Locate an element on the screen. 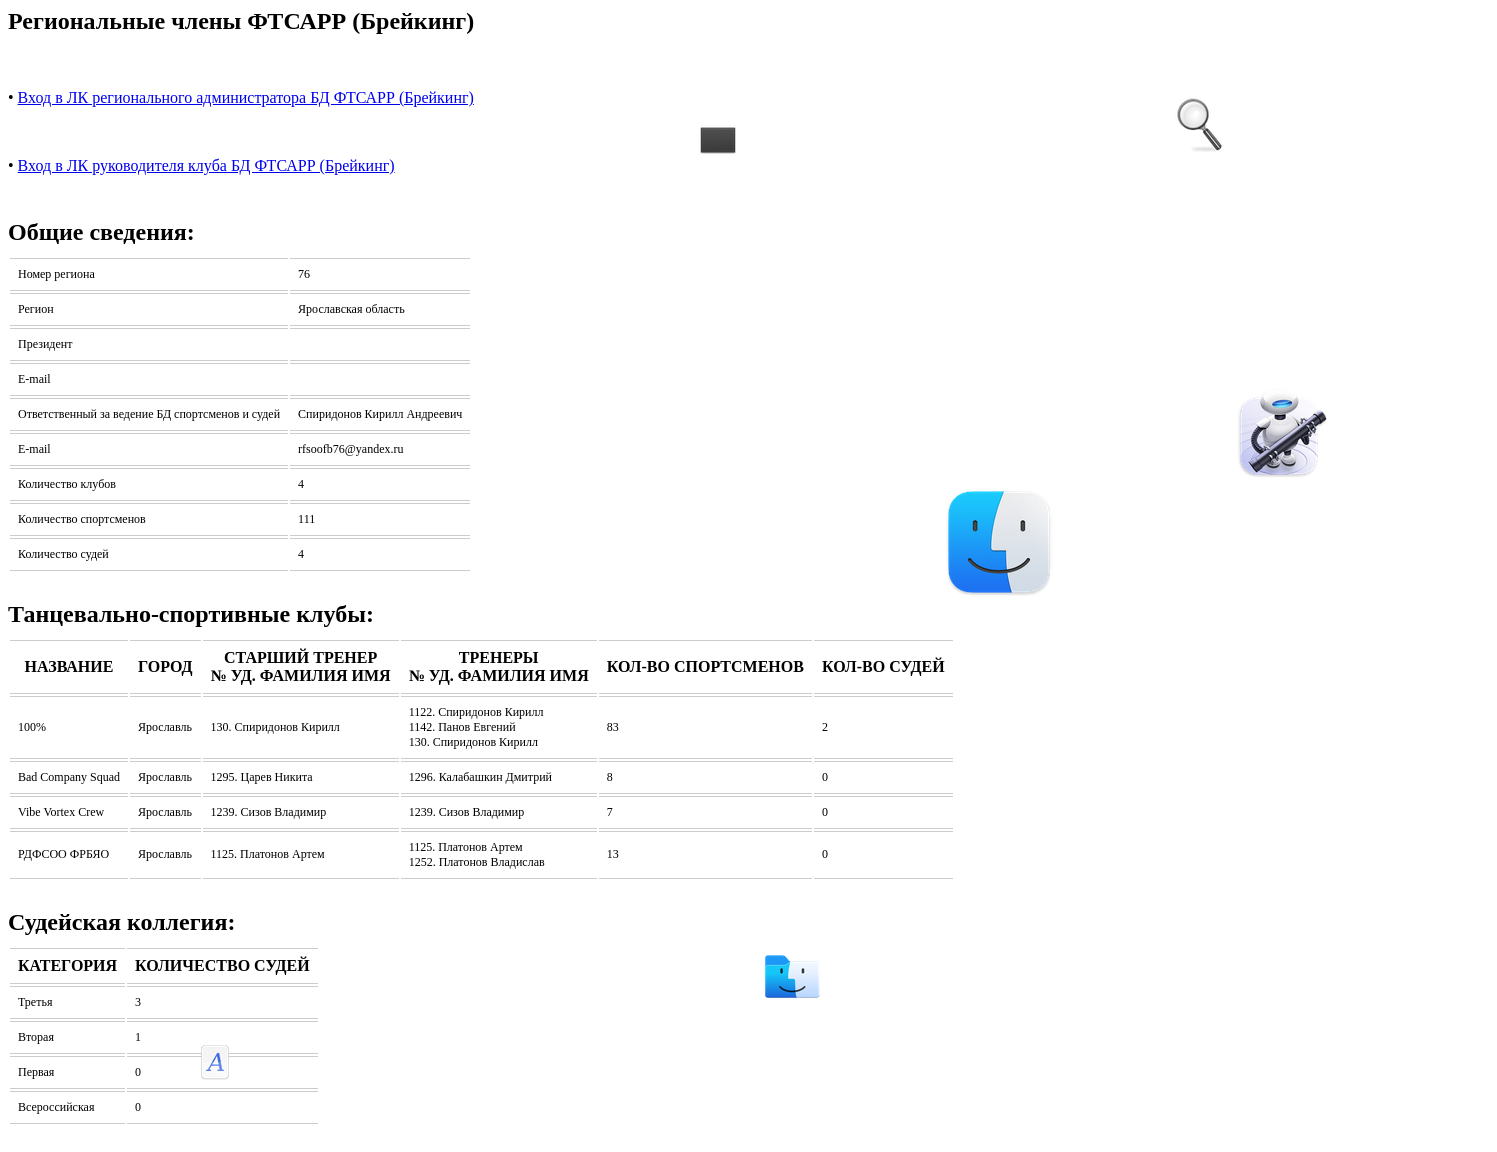 This screenshot has width=1497, height=1152. open finder to browse files and folders is located at coordinates (792, 978).